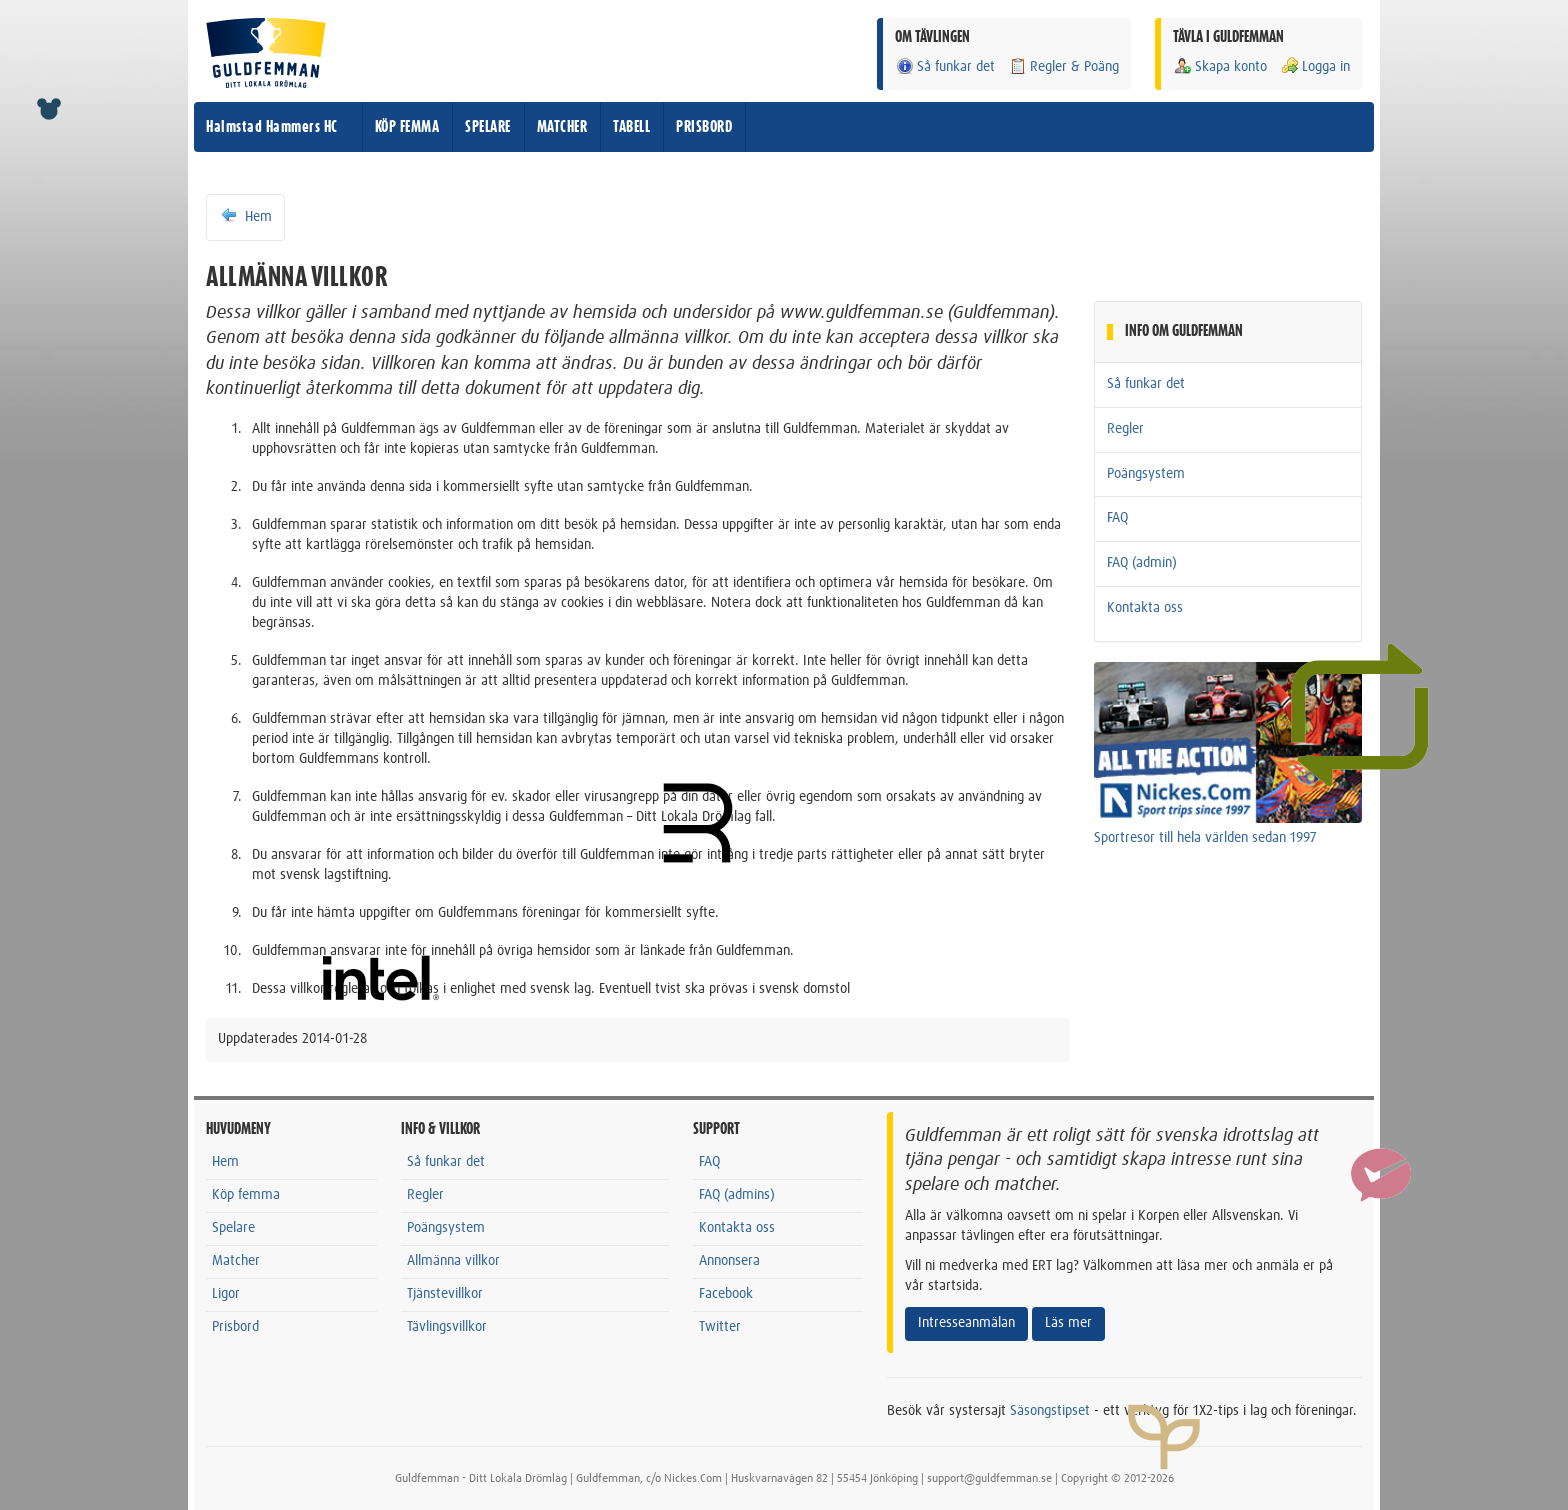 The width and height of the screenshot is (1568, 1510). I want to click on remix run framework logo, so click(697, 825).